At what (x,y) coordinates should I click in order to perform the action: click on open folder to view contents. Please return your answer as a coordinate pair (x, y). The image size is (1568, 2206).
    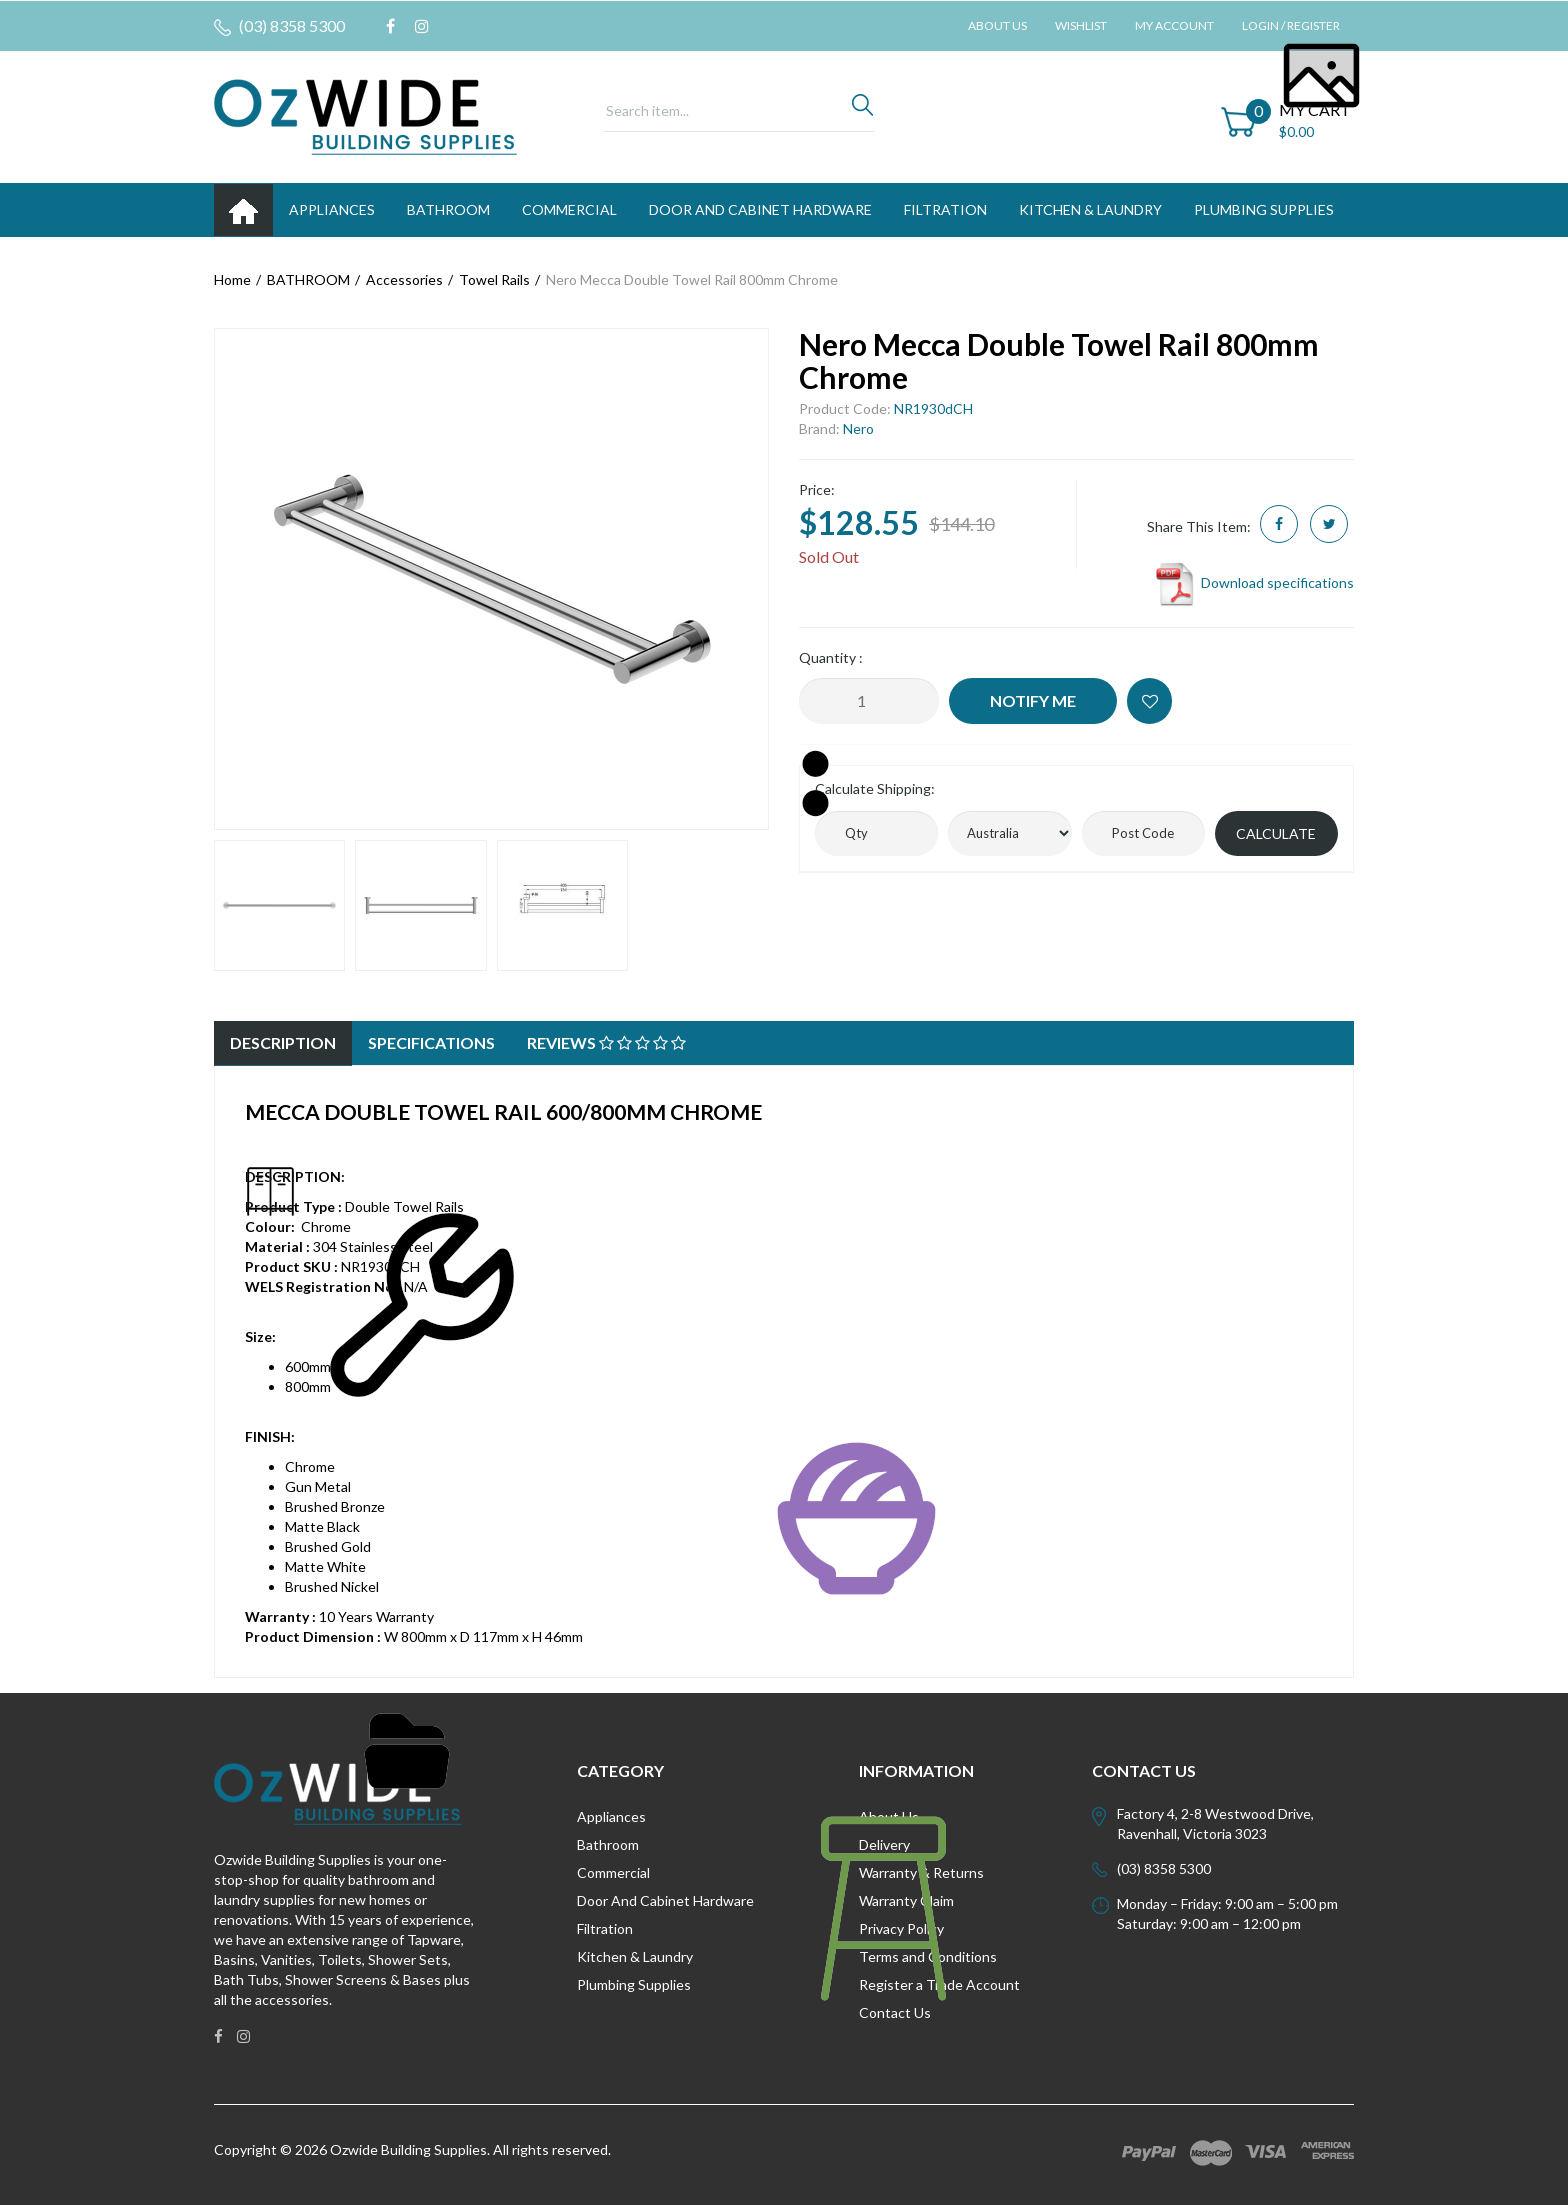
    Looking at the image, I should click on (407, 1751).